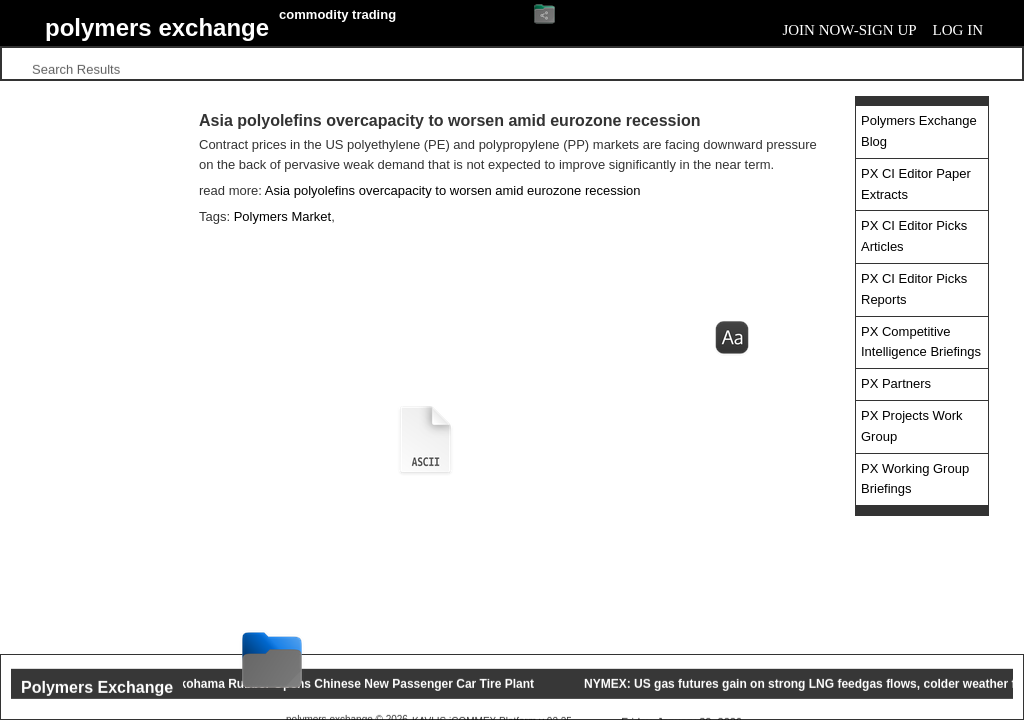 The width and height of the screenshot is (1024, 720). Describe the element at coordinates (732, 338) in the screenshot. I see `access font and typography settings` at that location.